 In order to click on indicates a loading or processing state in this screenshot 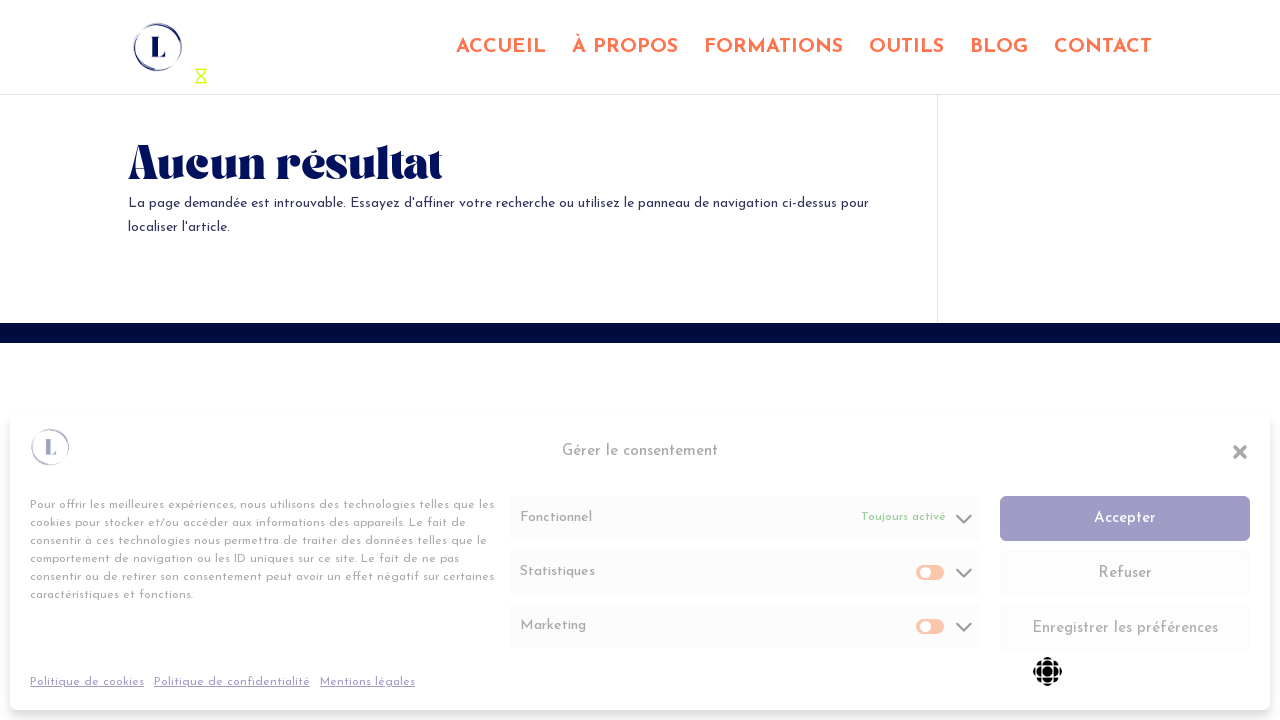, I will do `click(201, 76)`.